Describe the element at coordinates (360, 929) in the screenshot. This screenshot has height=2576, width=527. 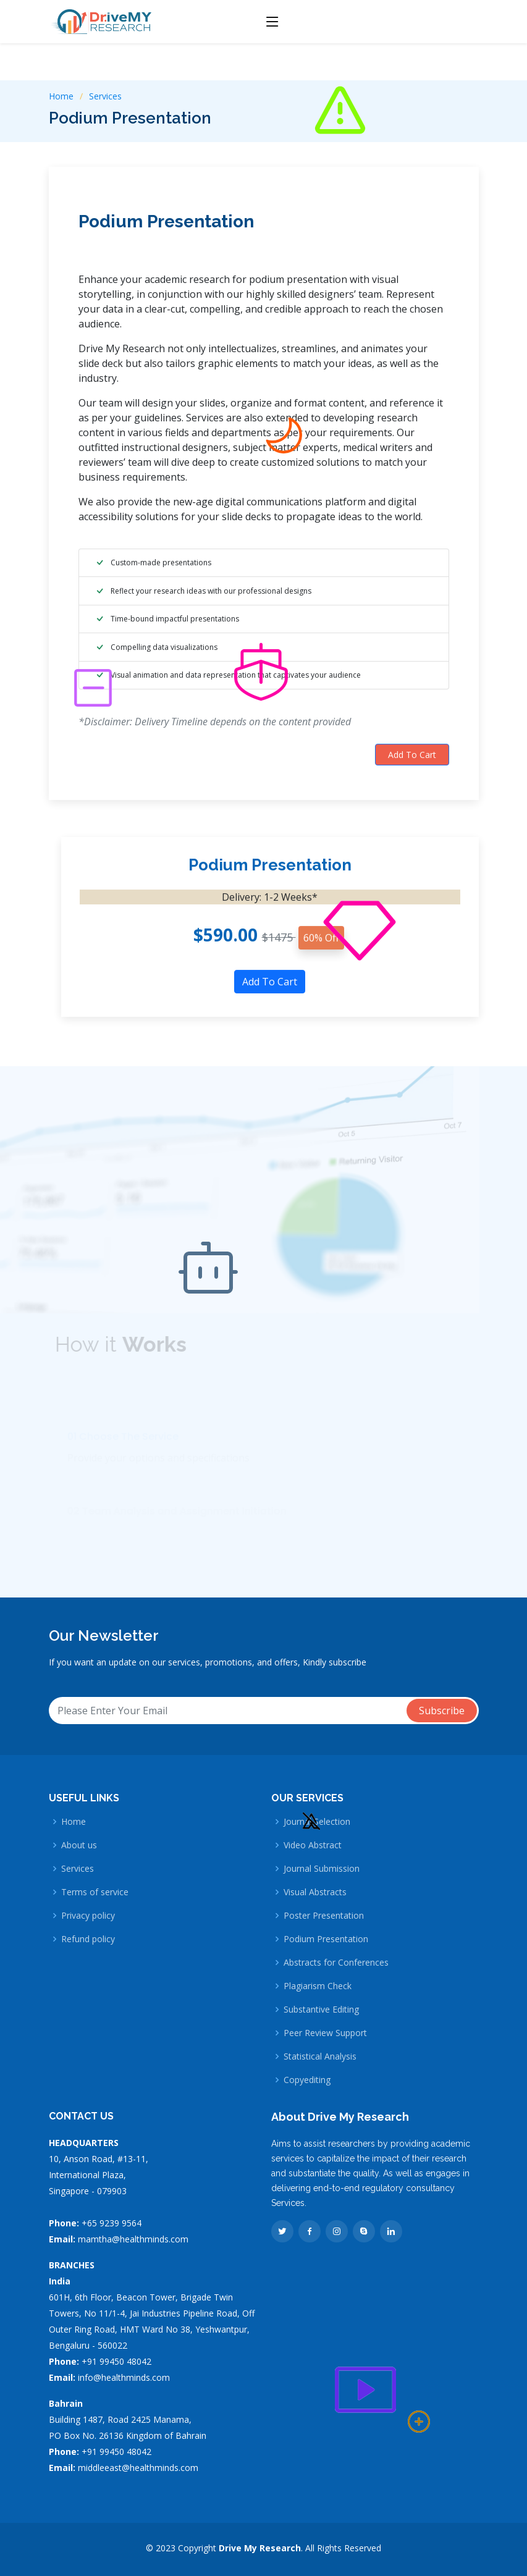
I see `indicates ruby programming language` at that location.